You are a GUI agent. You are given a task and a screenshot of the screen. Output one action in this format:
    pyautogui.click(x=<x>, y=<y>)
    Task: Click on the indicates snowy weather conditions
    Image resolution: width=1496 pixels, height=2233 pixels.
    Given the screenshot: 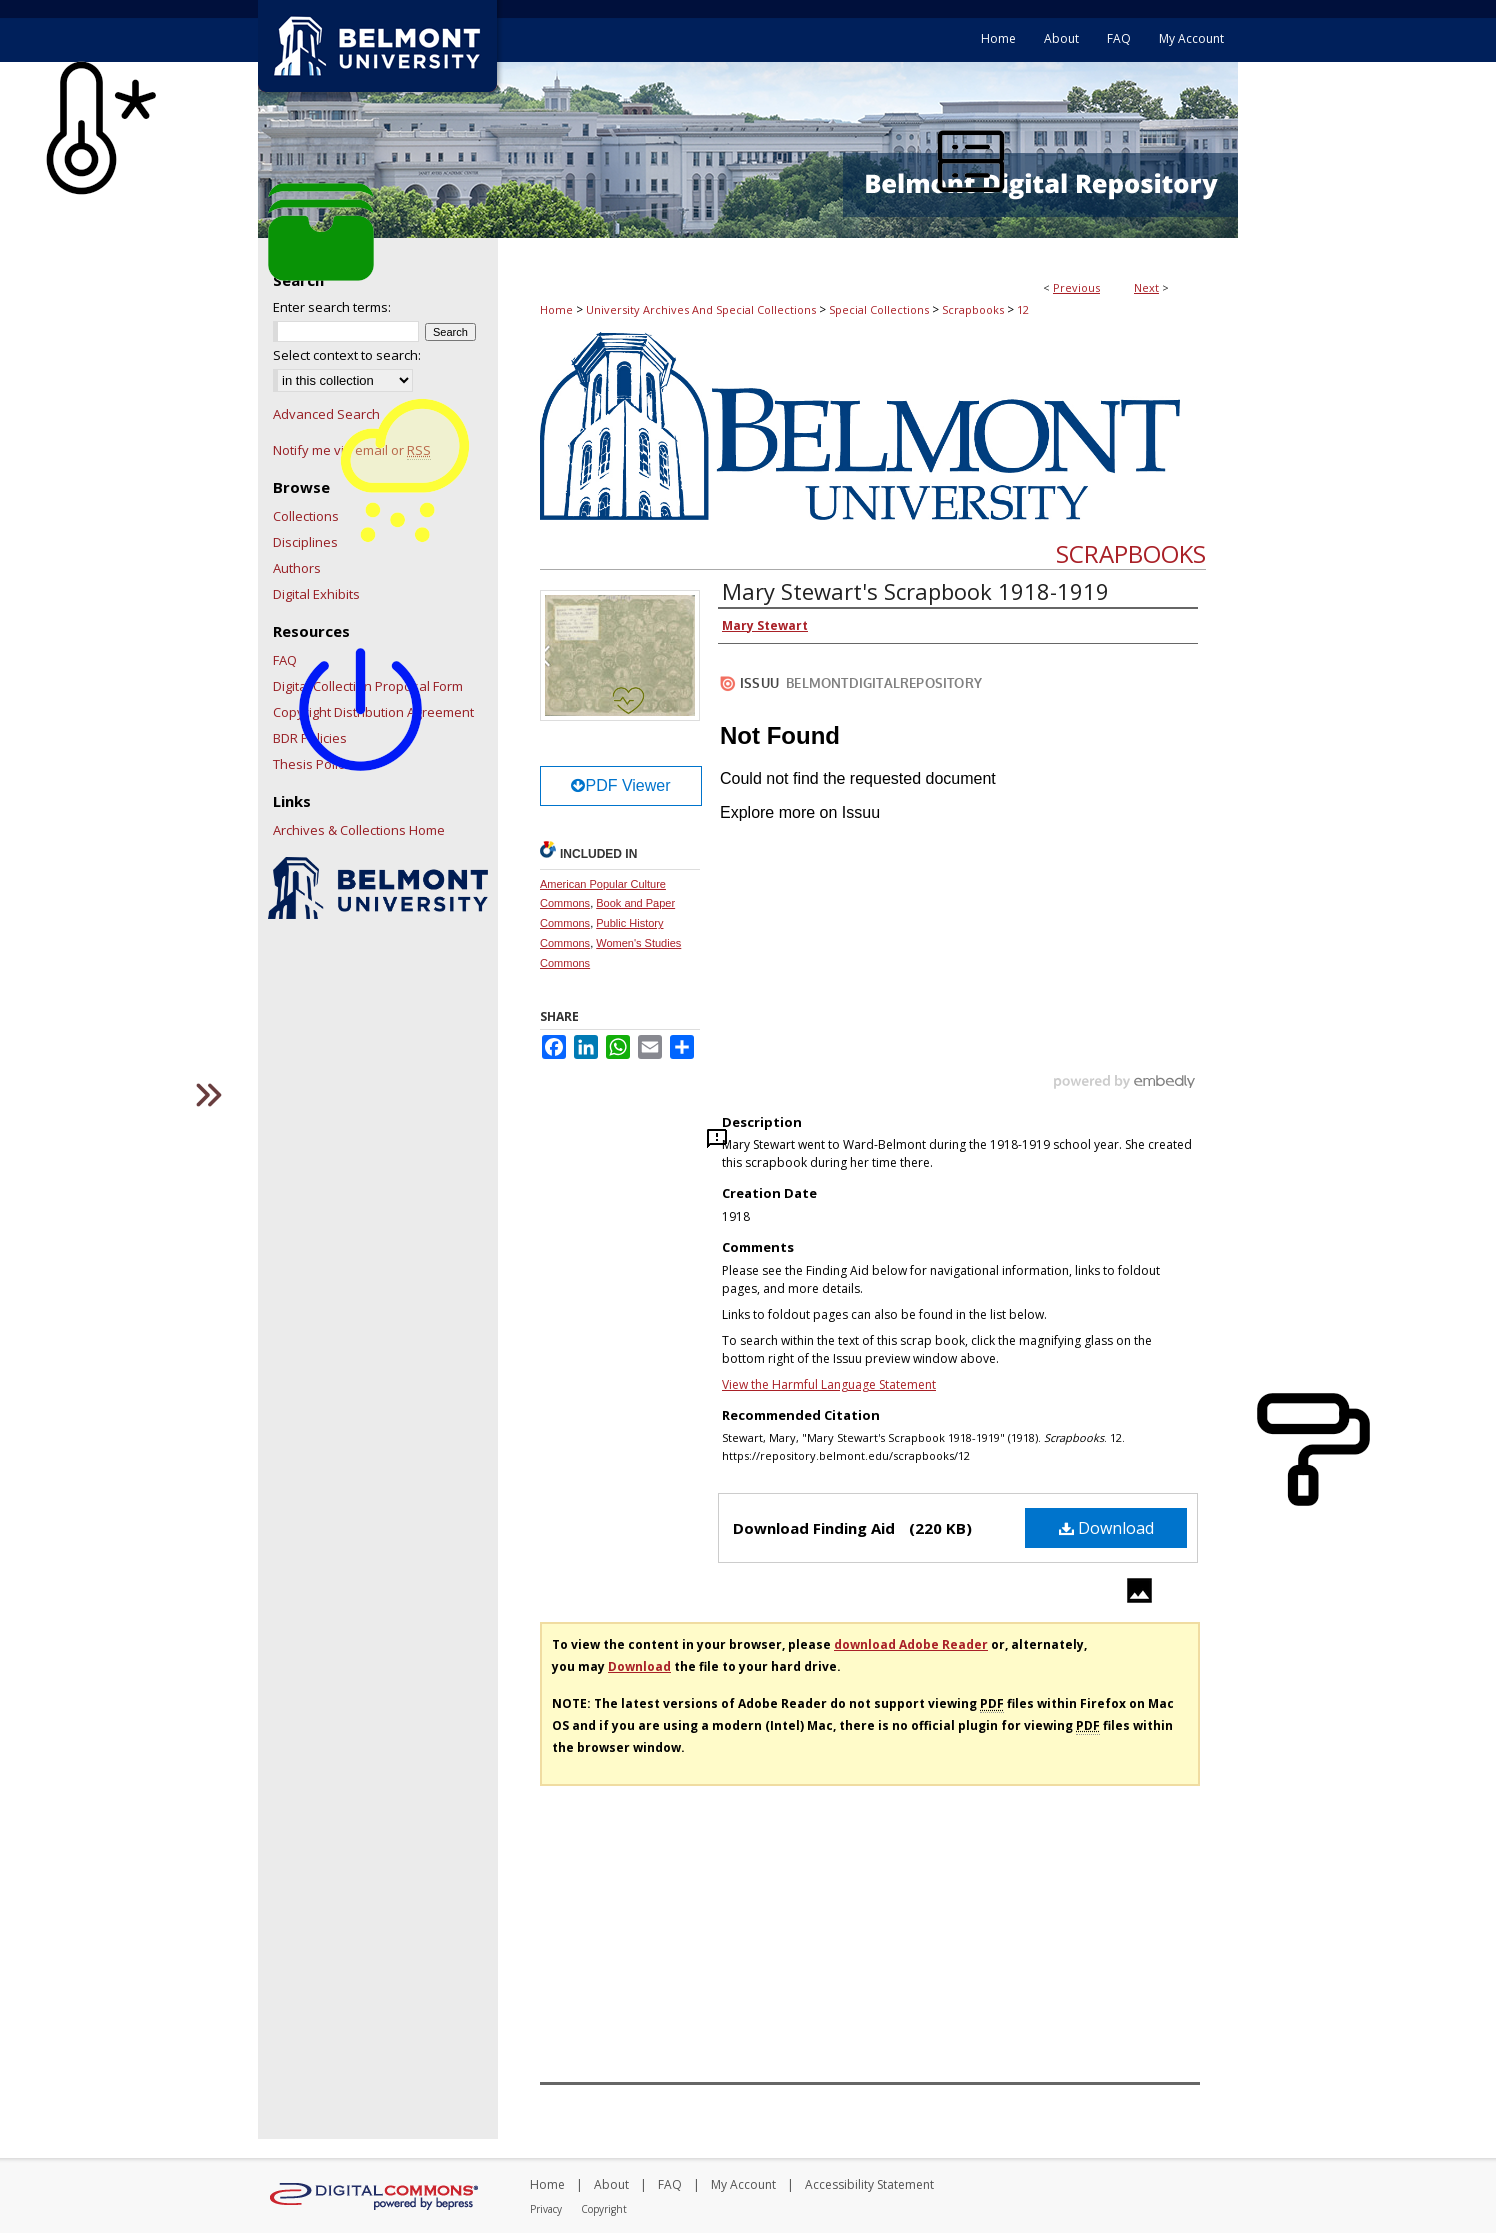 What is the action you would take?
    pyautogui.click(x=405, y=468)
    